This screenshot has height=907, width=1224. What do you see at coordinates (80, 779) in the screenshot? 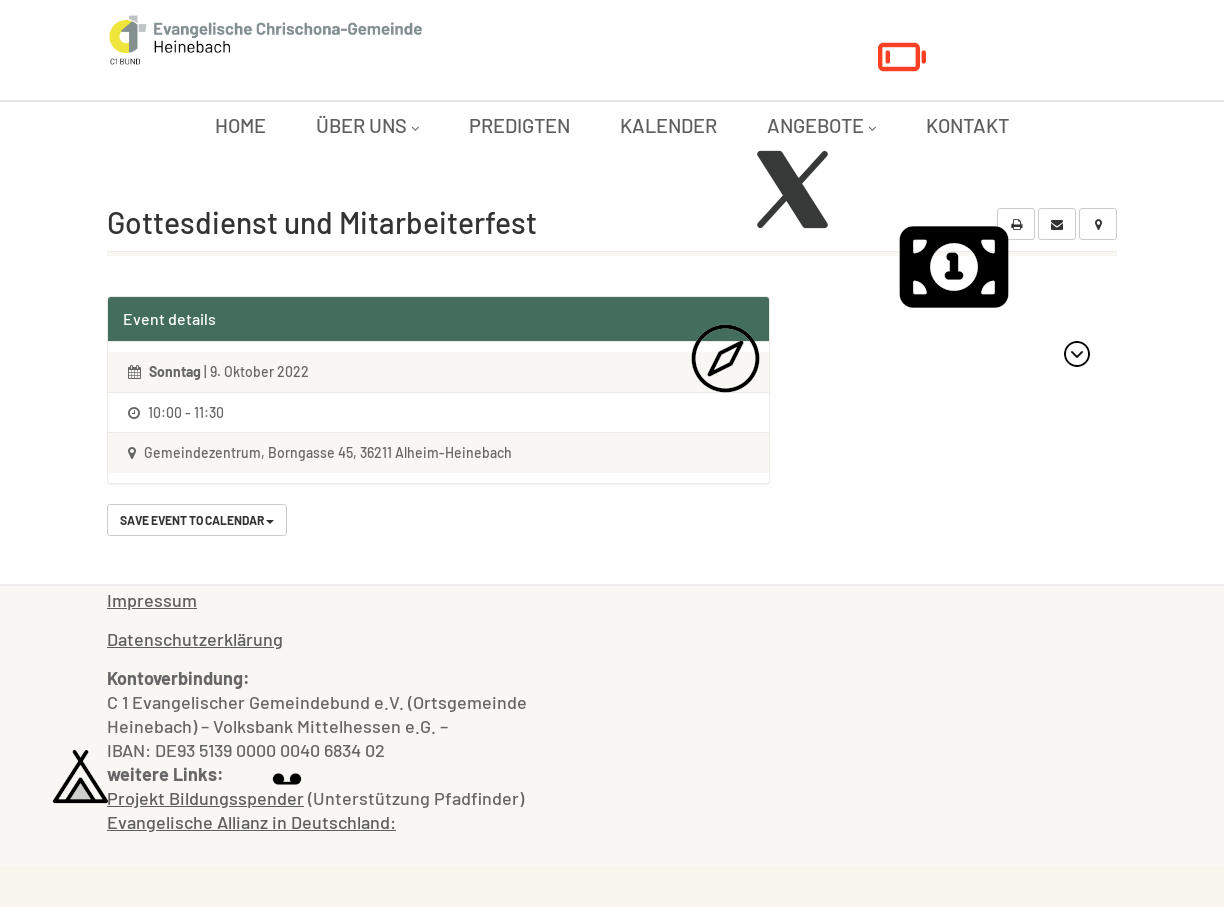
I see `access camping or outdoor activity features` at bounding box center [80, 779].